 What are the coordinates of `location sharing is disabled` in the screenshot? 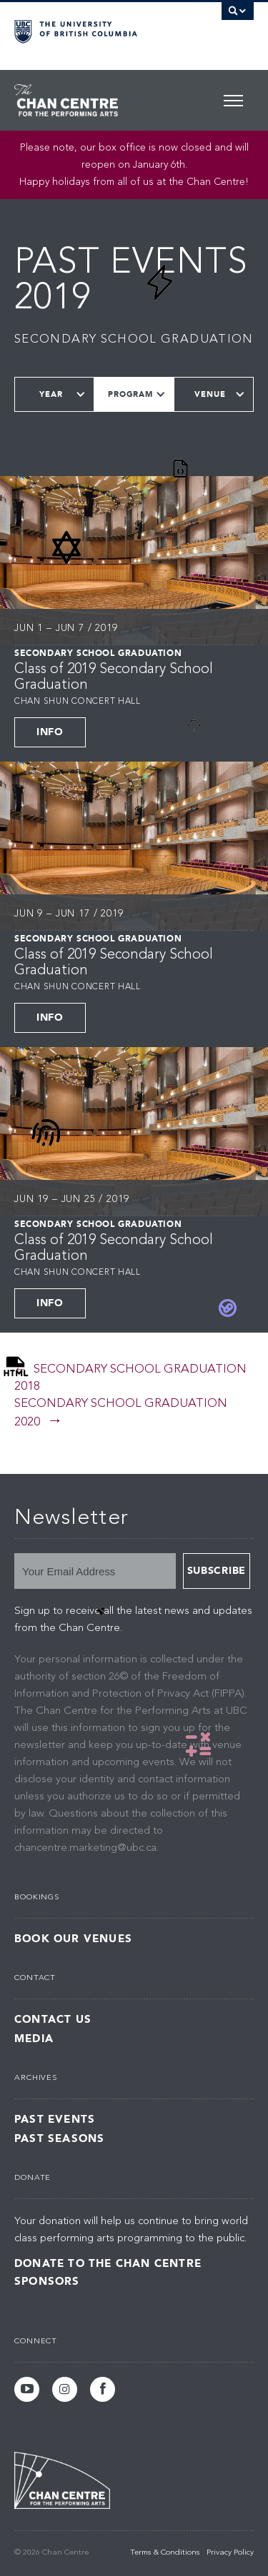 It's located at (100, 1611).